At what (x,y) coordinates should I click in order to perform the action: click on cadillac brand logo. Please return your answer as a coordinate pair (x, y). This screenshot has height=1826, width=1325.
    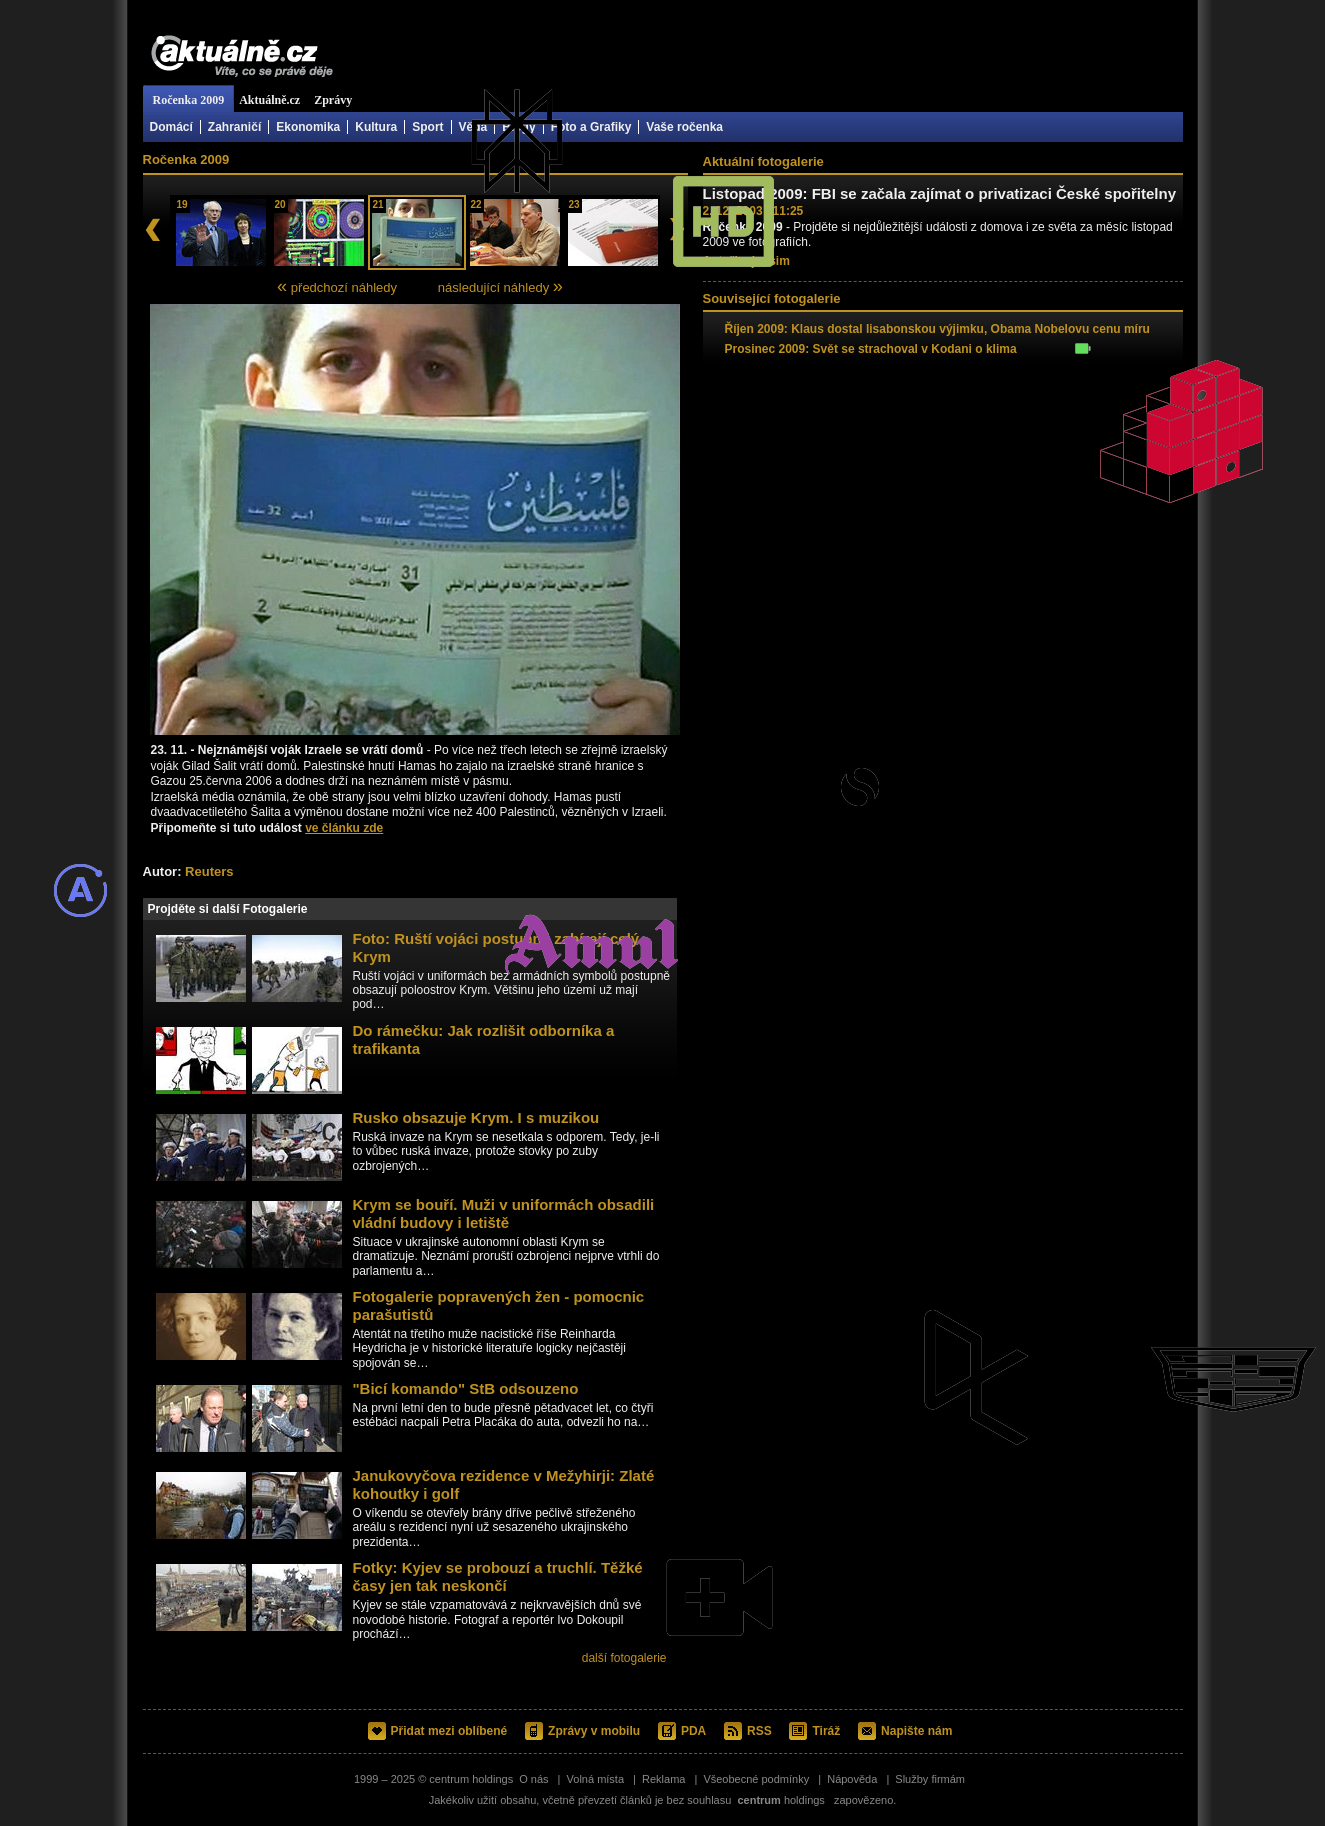
    Looking at the image, I should click on (1233, 1379).